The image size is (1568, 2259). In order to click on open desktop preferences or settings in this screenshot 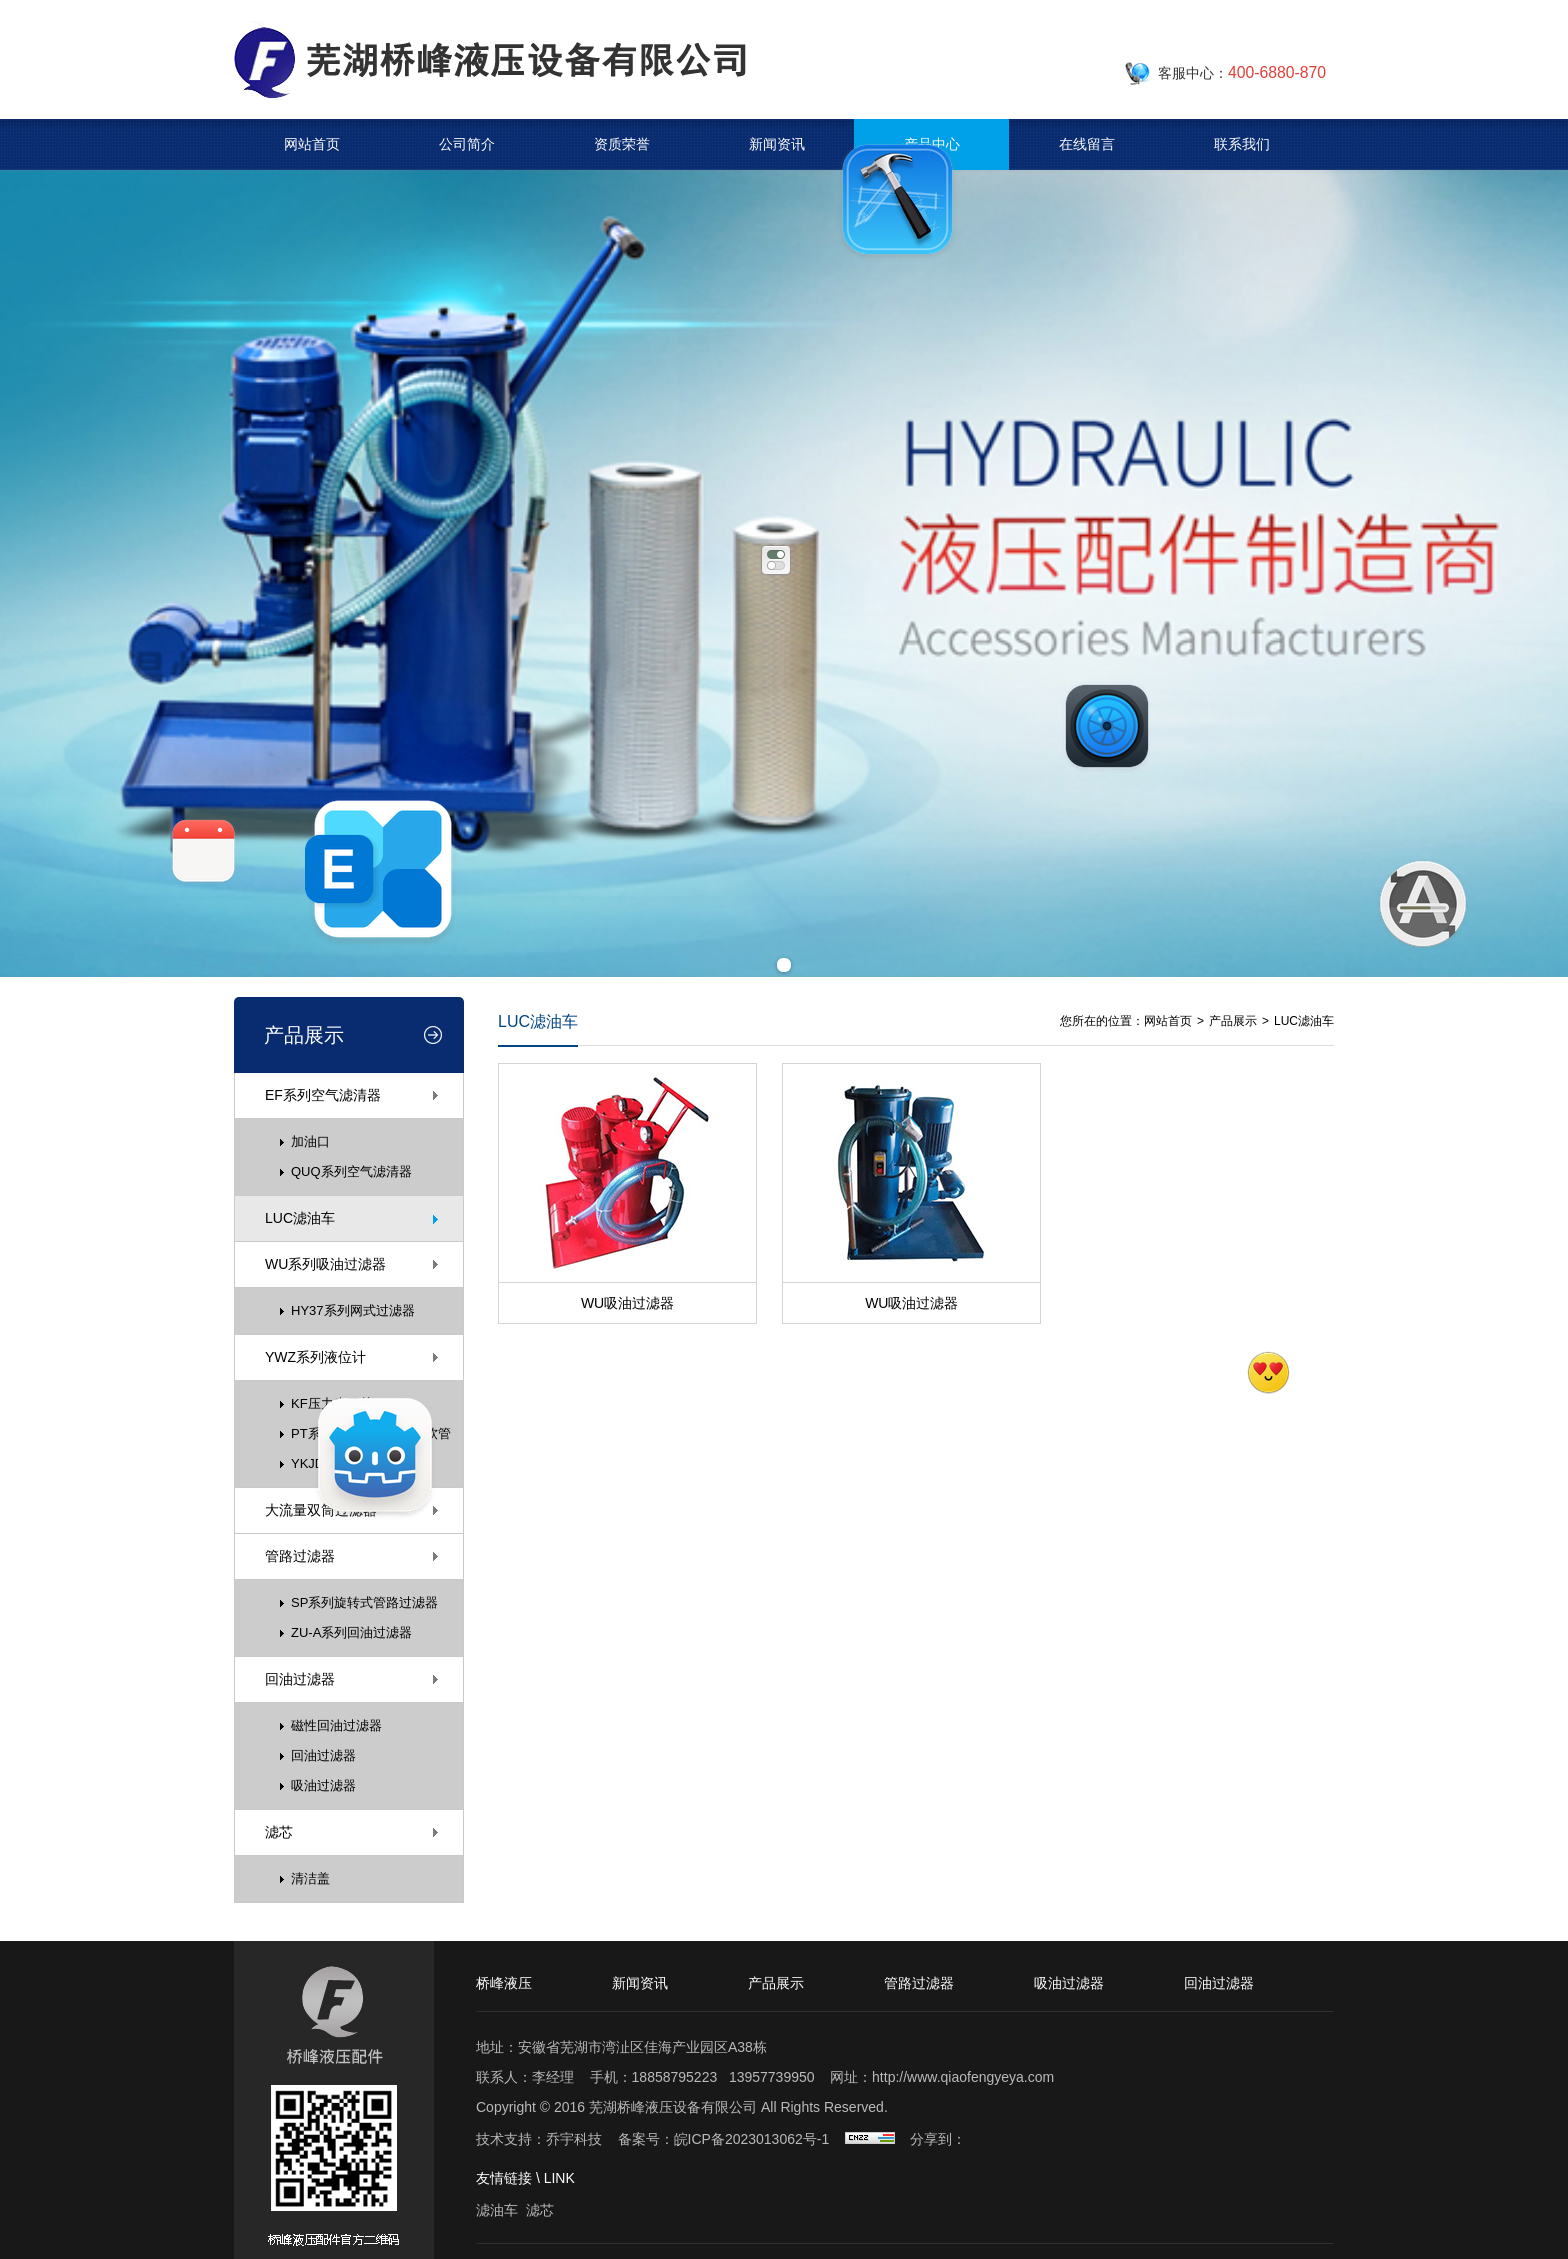, I will do `click(776, 560)`.